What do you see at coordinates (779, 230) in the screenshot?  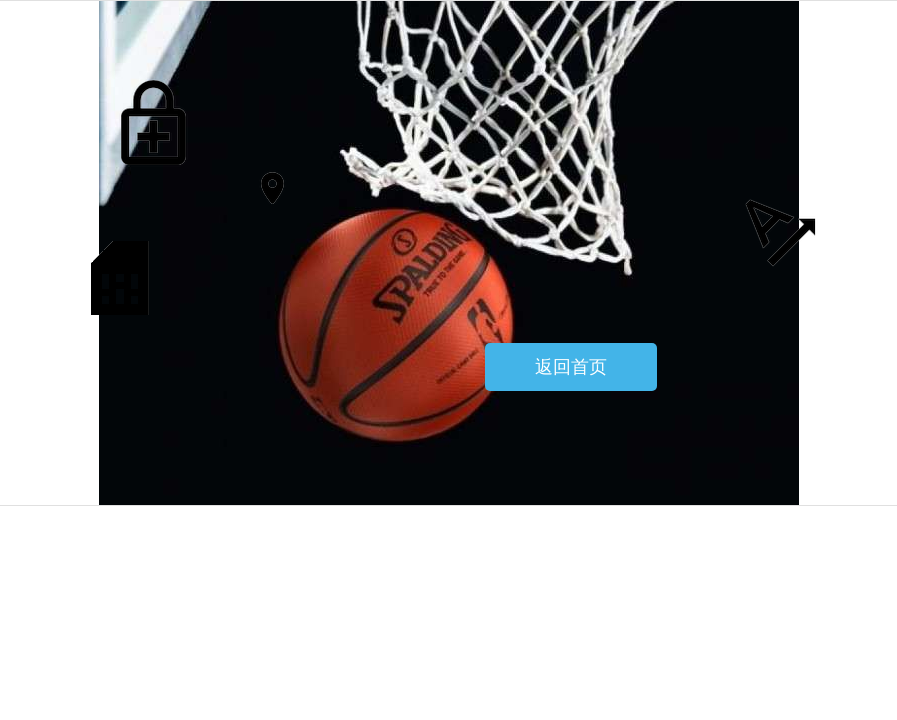 I see `rotate text at an upward angle` at bounding box center [779, 230].